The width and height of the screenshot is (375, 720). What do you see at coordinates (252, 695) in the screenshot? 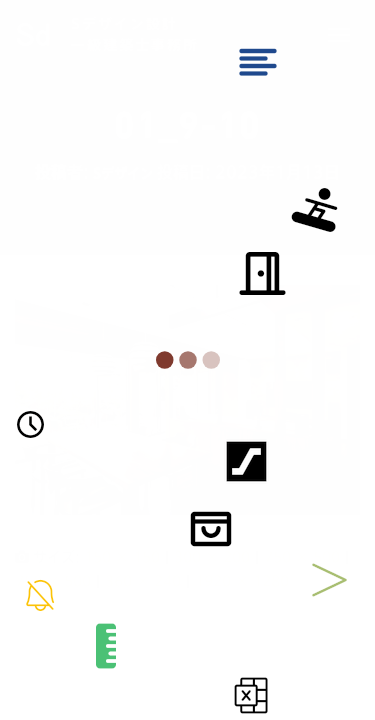
I see `open Microsoft Excel` at bounding box center [252, 695].